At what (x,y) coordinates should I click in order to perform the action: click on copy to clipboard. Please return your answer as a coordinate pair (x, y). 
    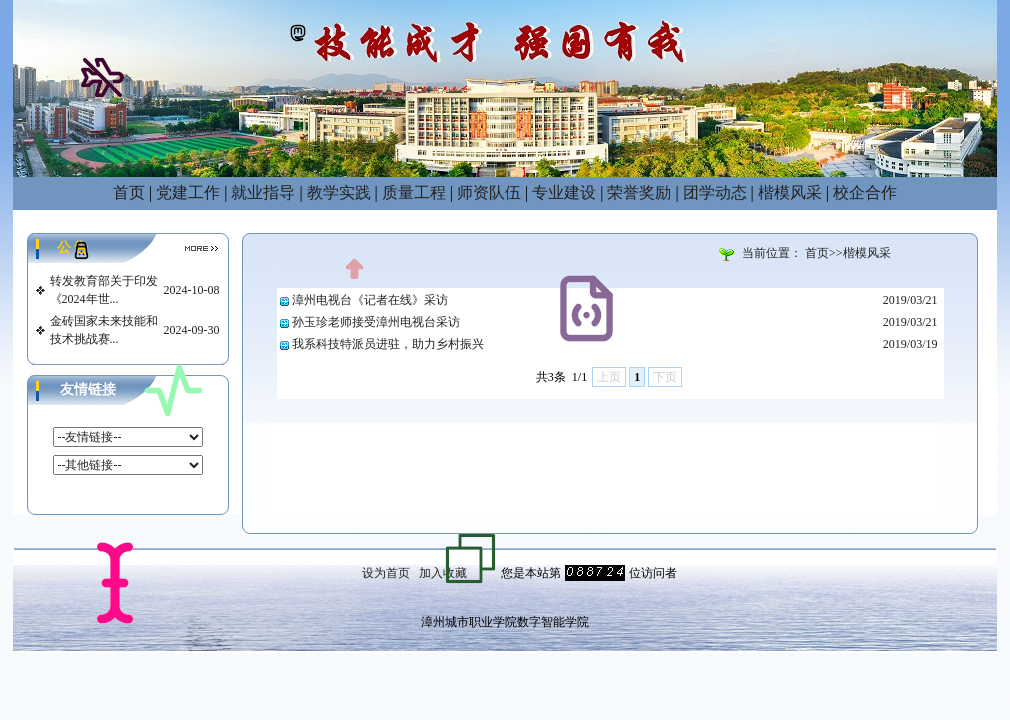
    Looking at the image, I should click on (470, 558).